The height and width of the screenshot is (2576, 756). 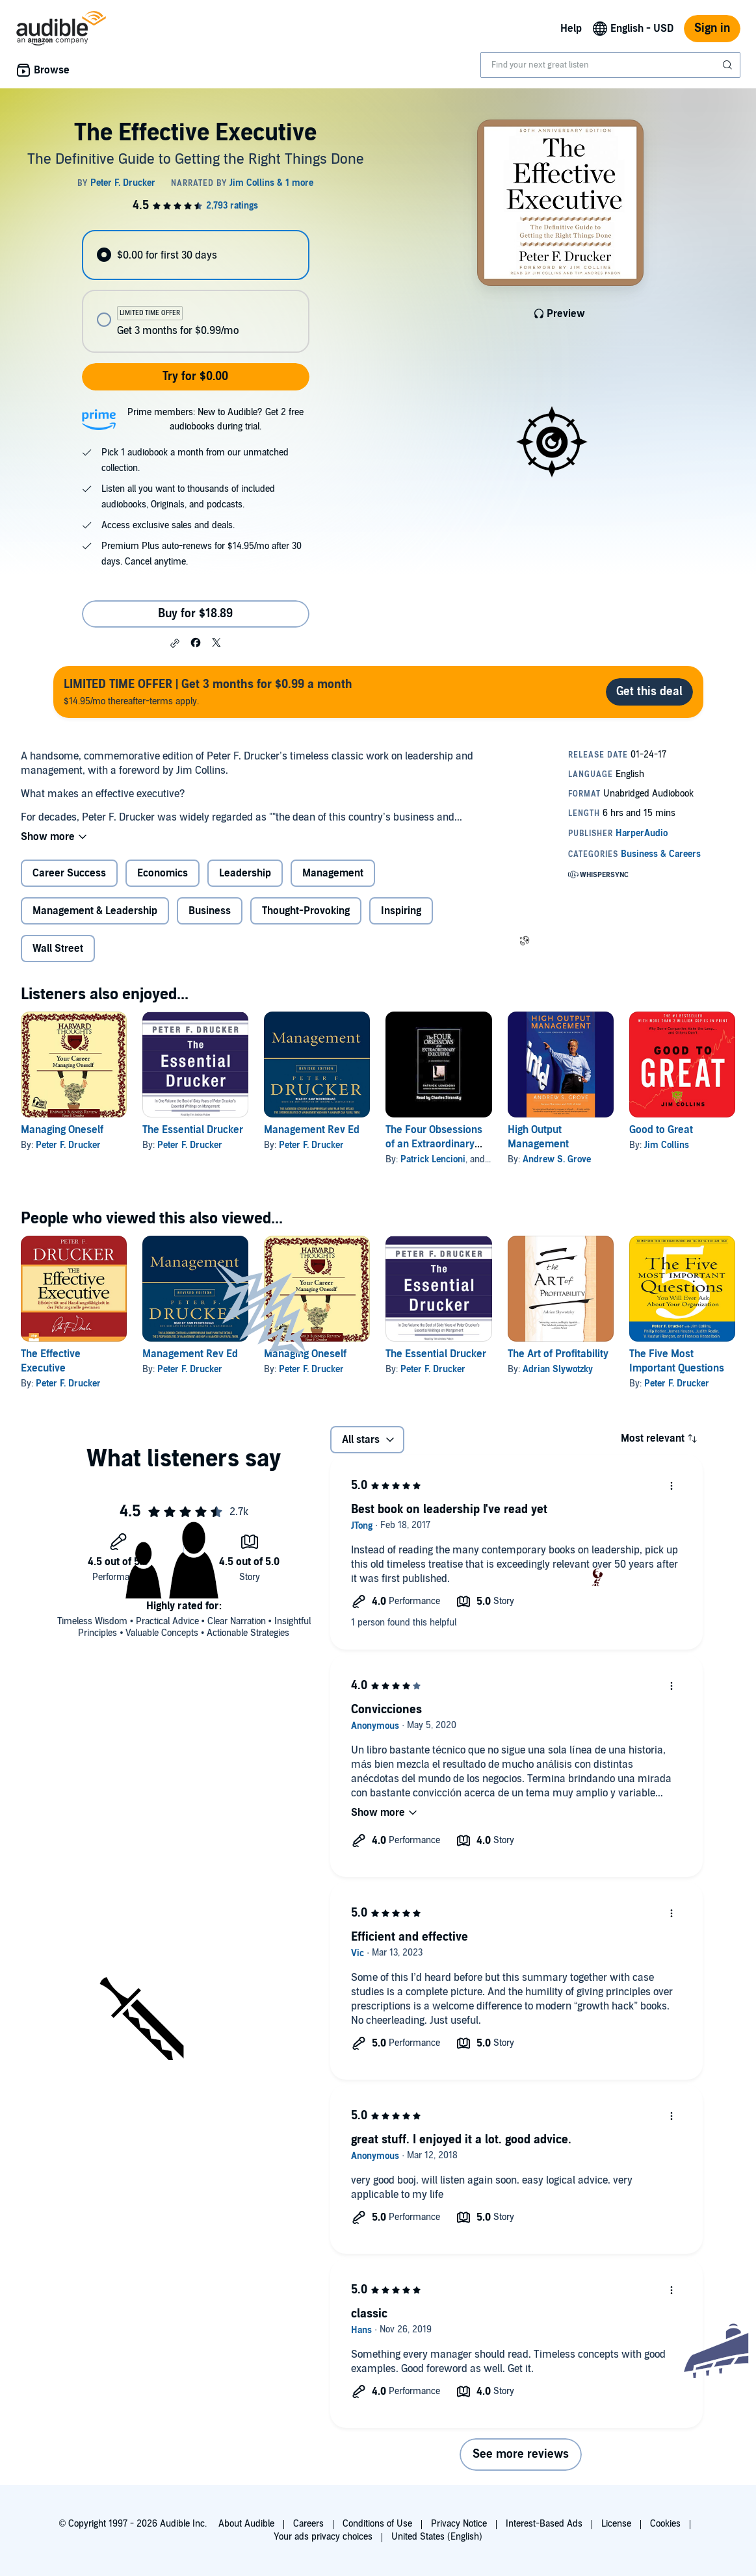 What do you see at coordinates (677, 1097) in the screenshot?
I see `a demon or monster enemy character type` at bounding box center [677, 1097].